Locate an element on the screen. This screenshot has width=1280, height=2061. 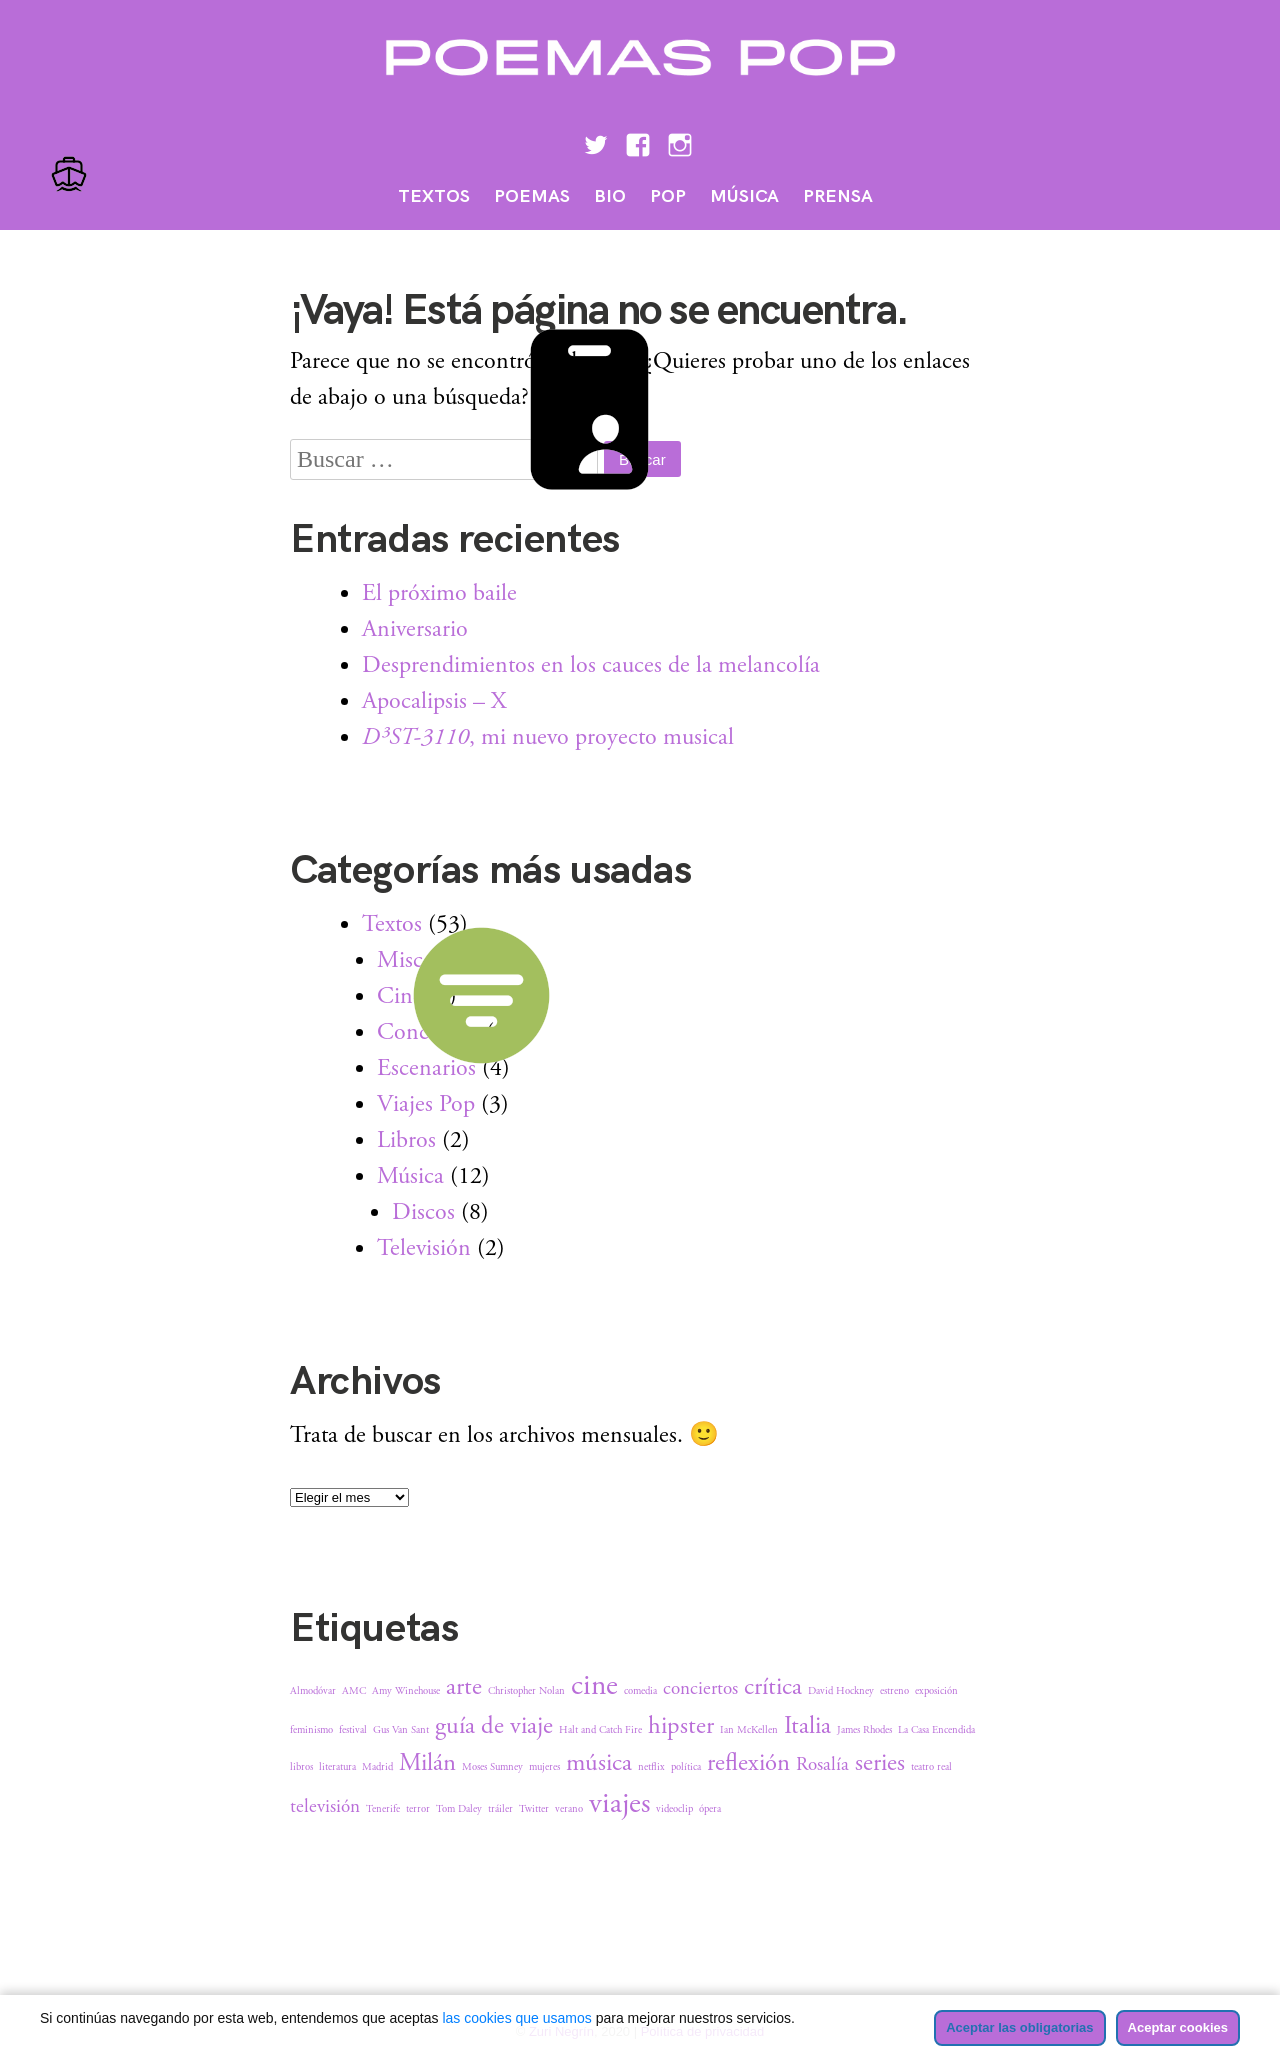
access boat or ferry services is located at coordinates (69, 174).